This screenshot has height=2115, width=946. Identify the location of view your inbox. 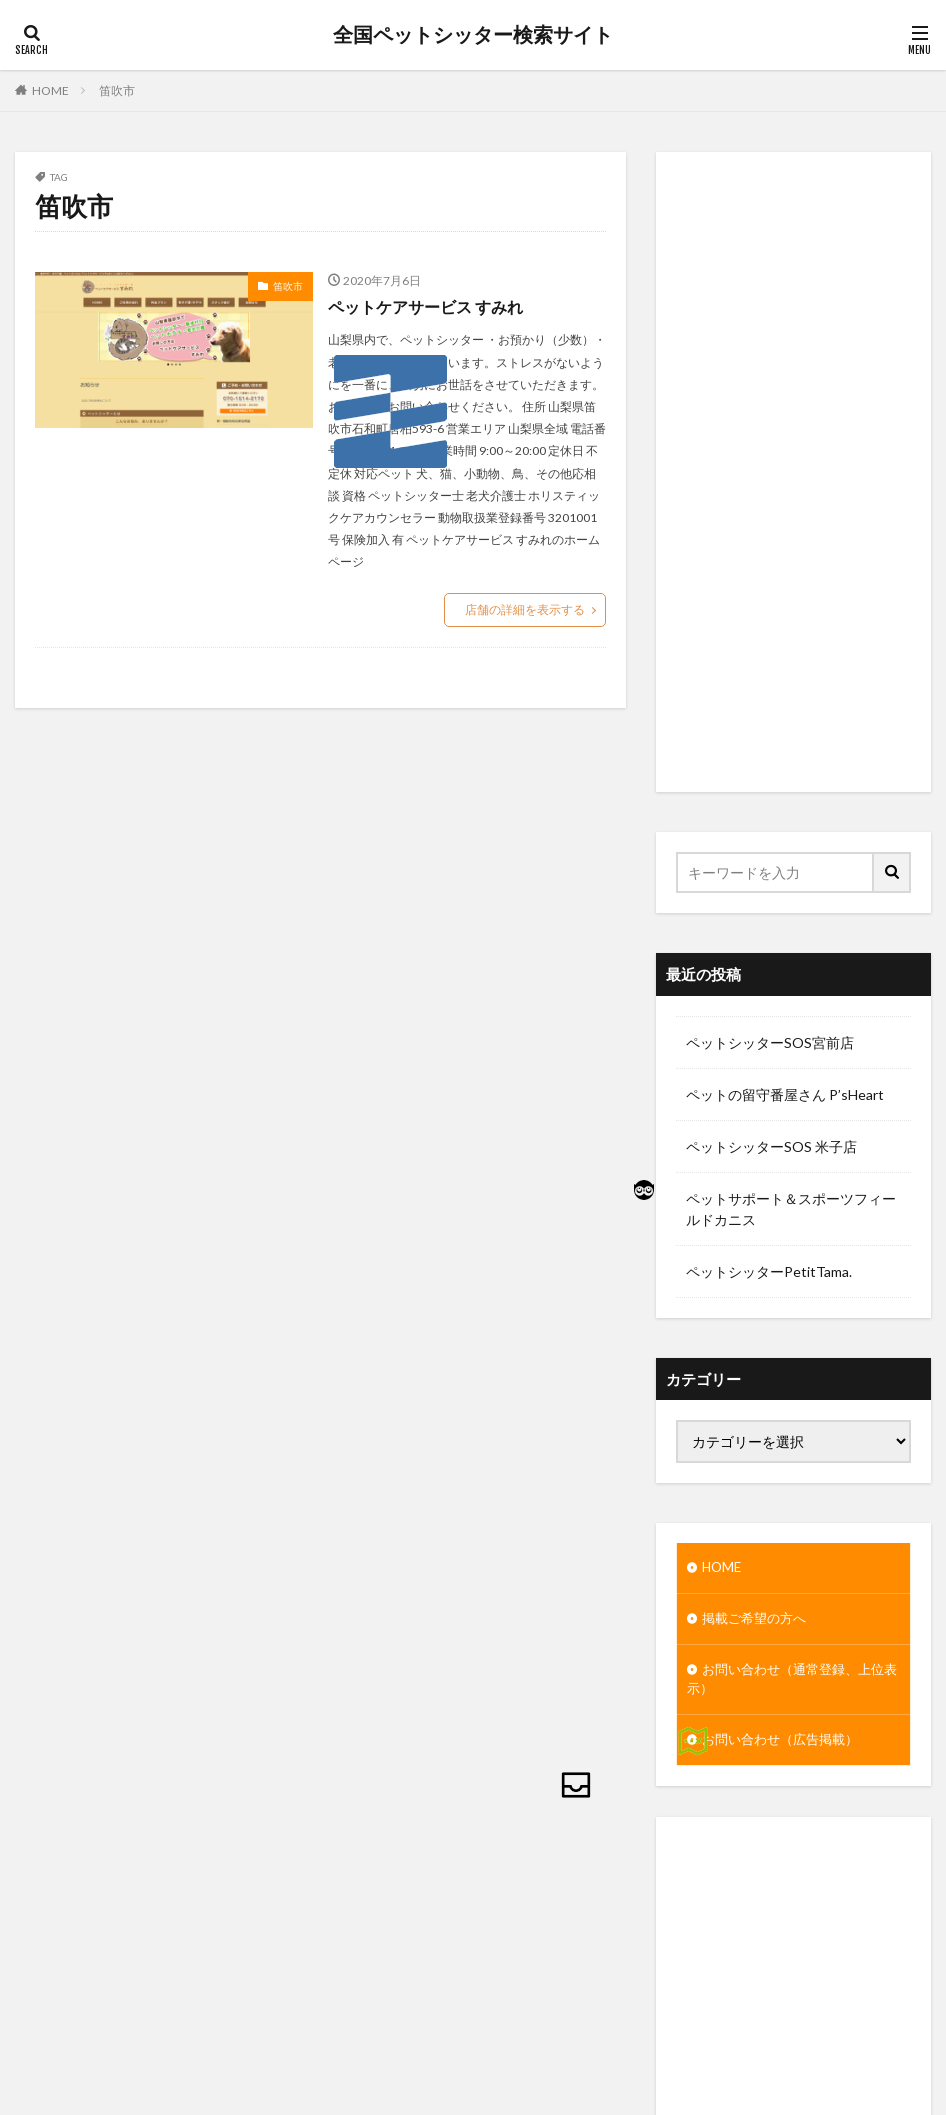
(576, 1785).